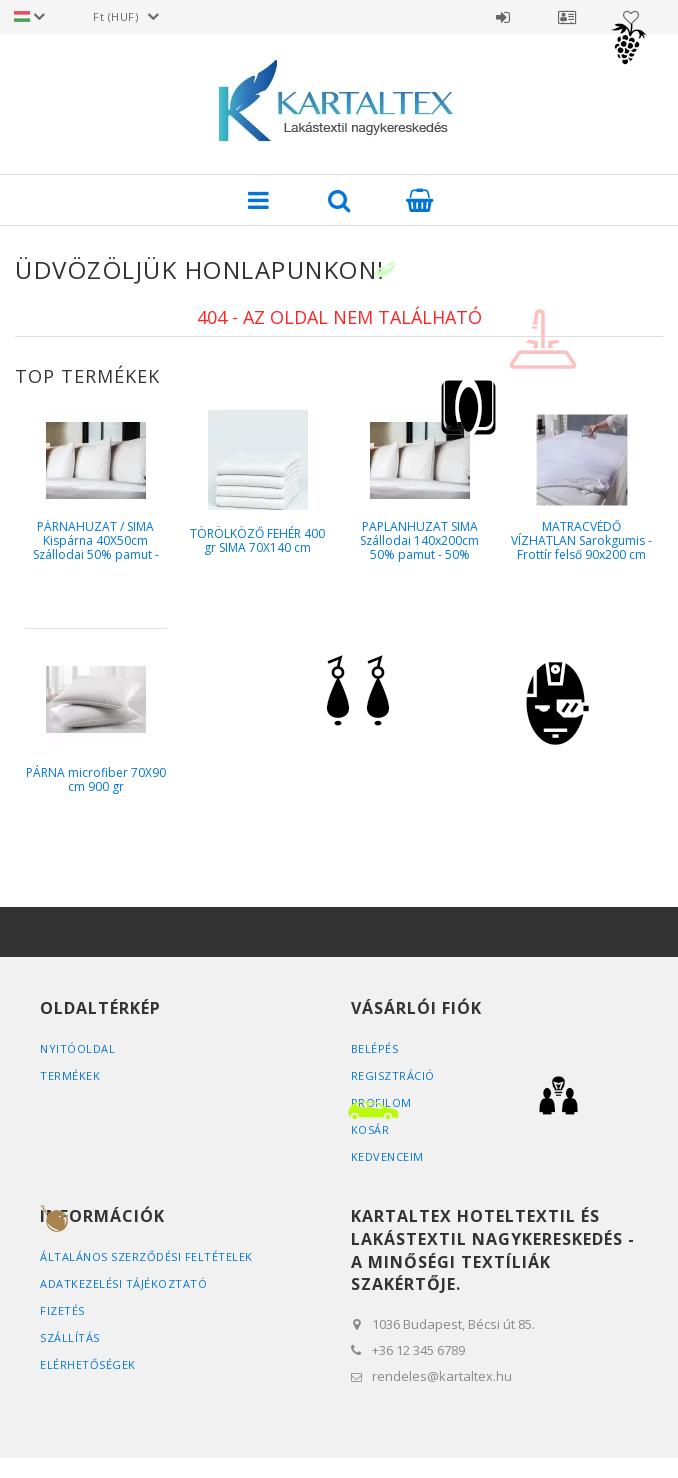 The height and width of the screenshot is (1478, 678). What do you see at coordinates (373, 1110) in the screenshot?
I see `select city car vehicle type` at bounding box center [373, 1110].